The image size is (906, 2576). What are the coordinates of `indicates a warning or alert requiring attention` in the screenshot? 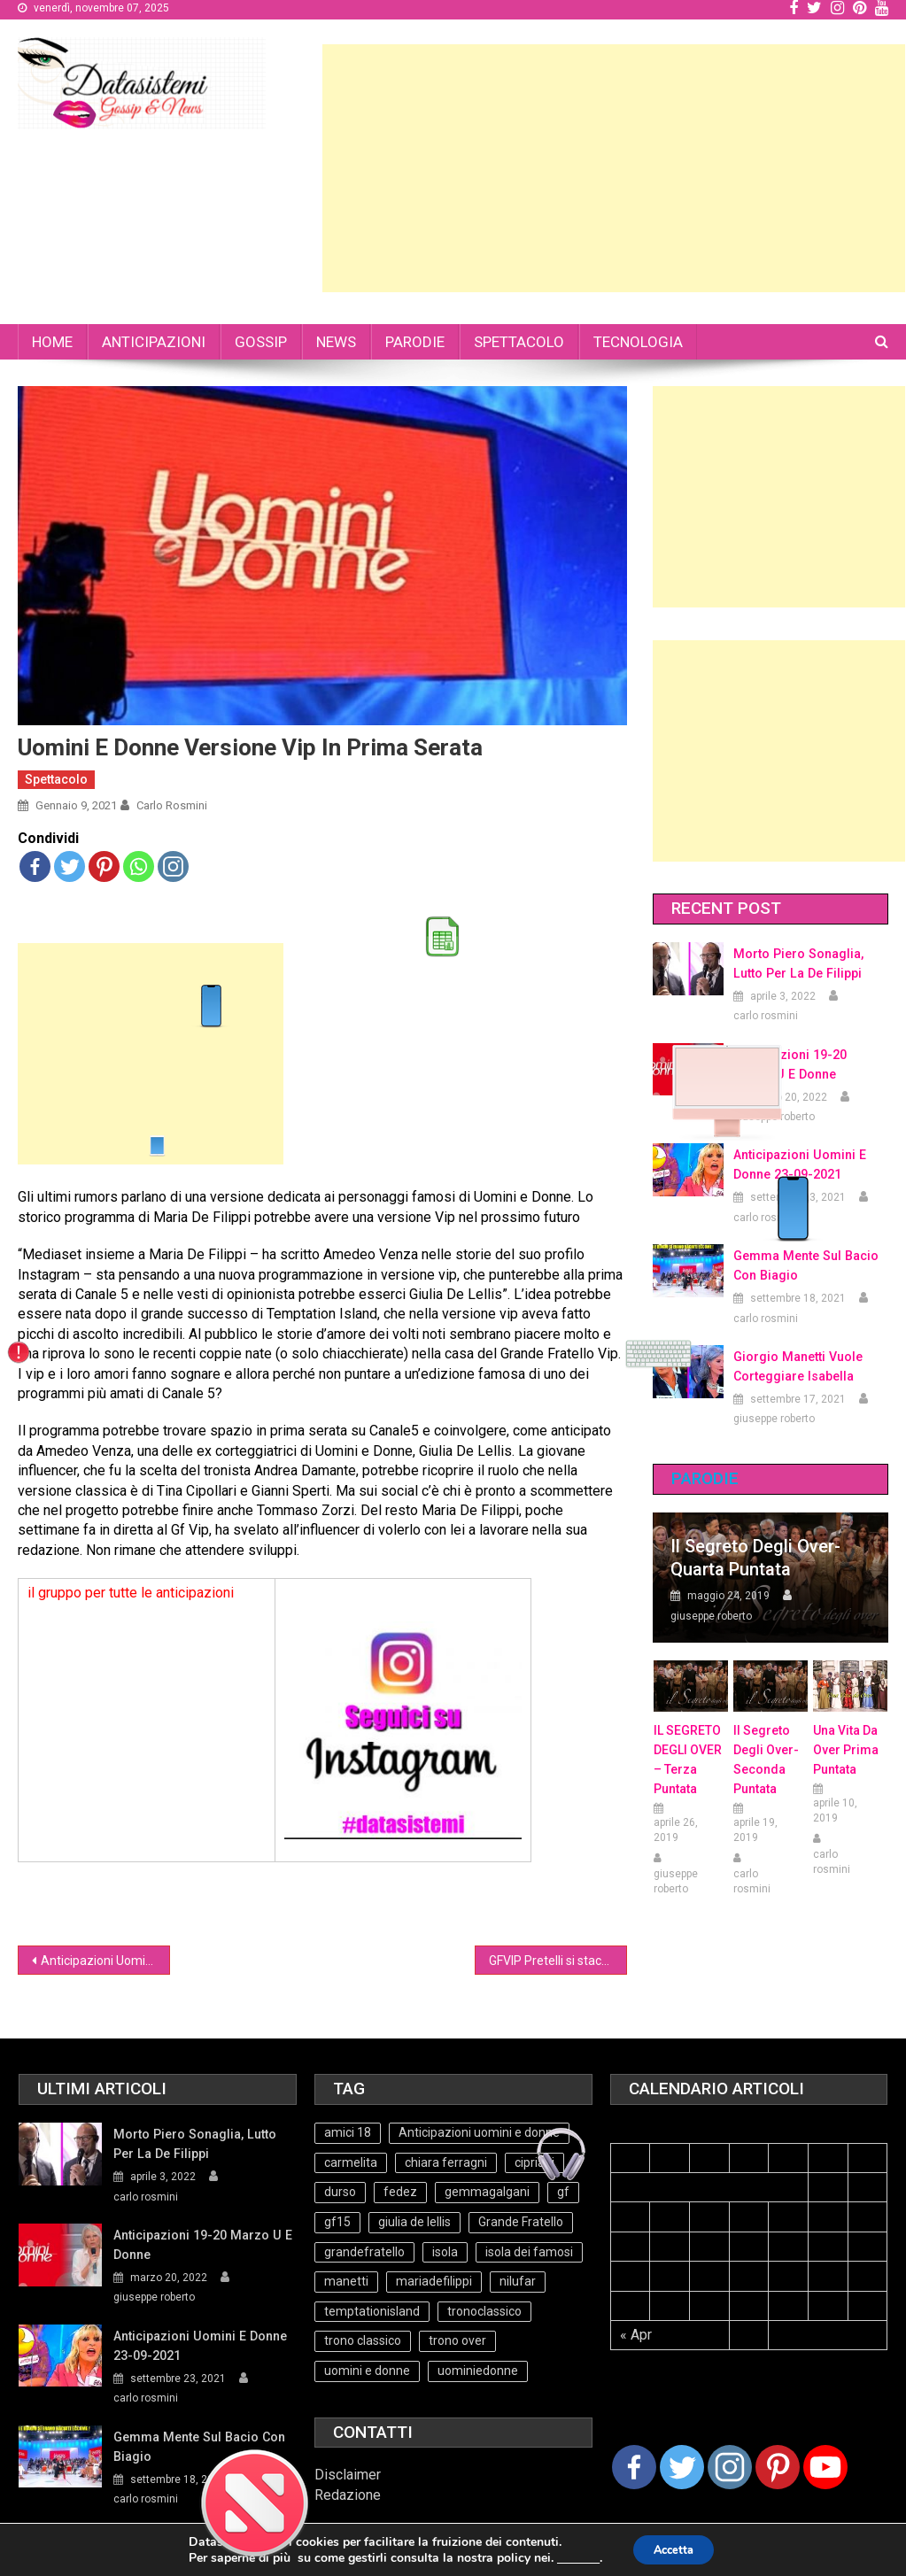 It's located at (19, 1352).